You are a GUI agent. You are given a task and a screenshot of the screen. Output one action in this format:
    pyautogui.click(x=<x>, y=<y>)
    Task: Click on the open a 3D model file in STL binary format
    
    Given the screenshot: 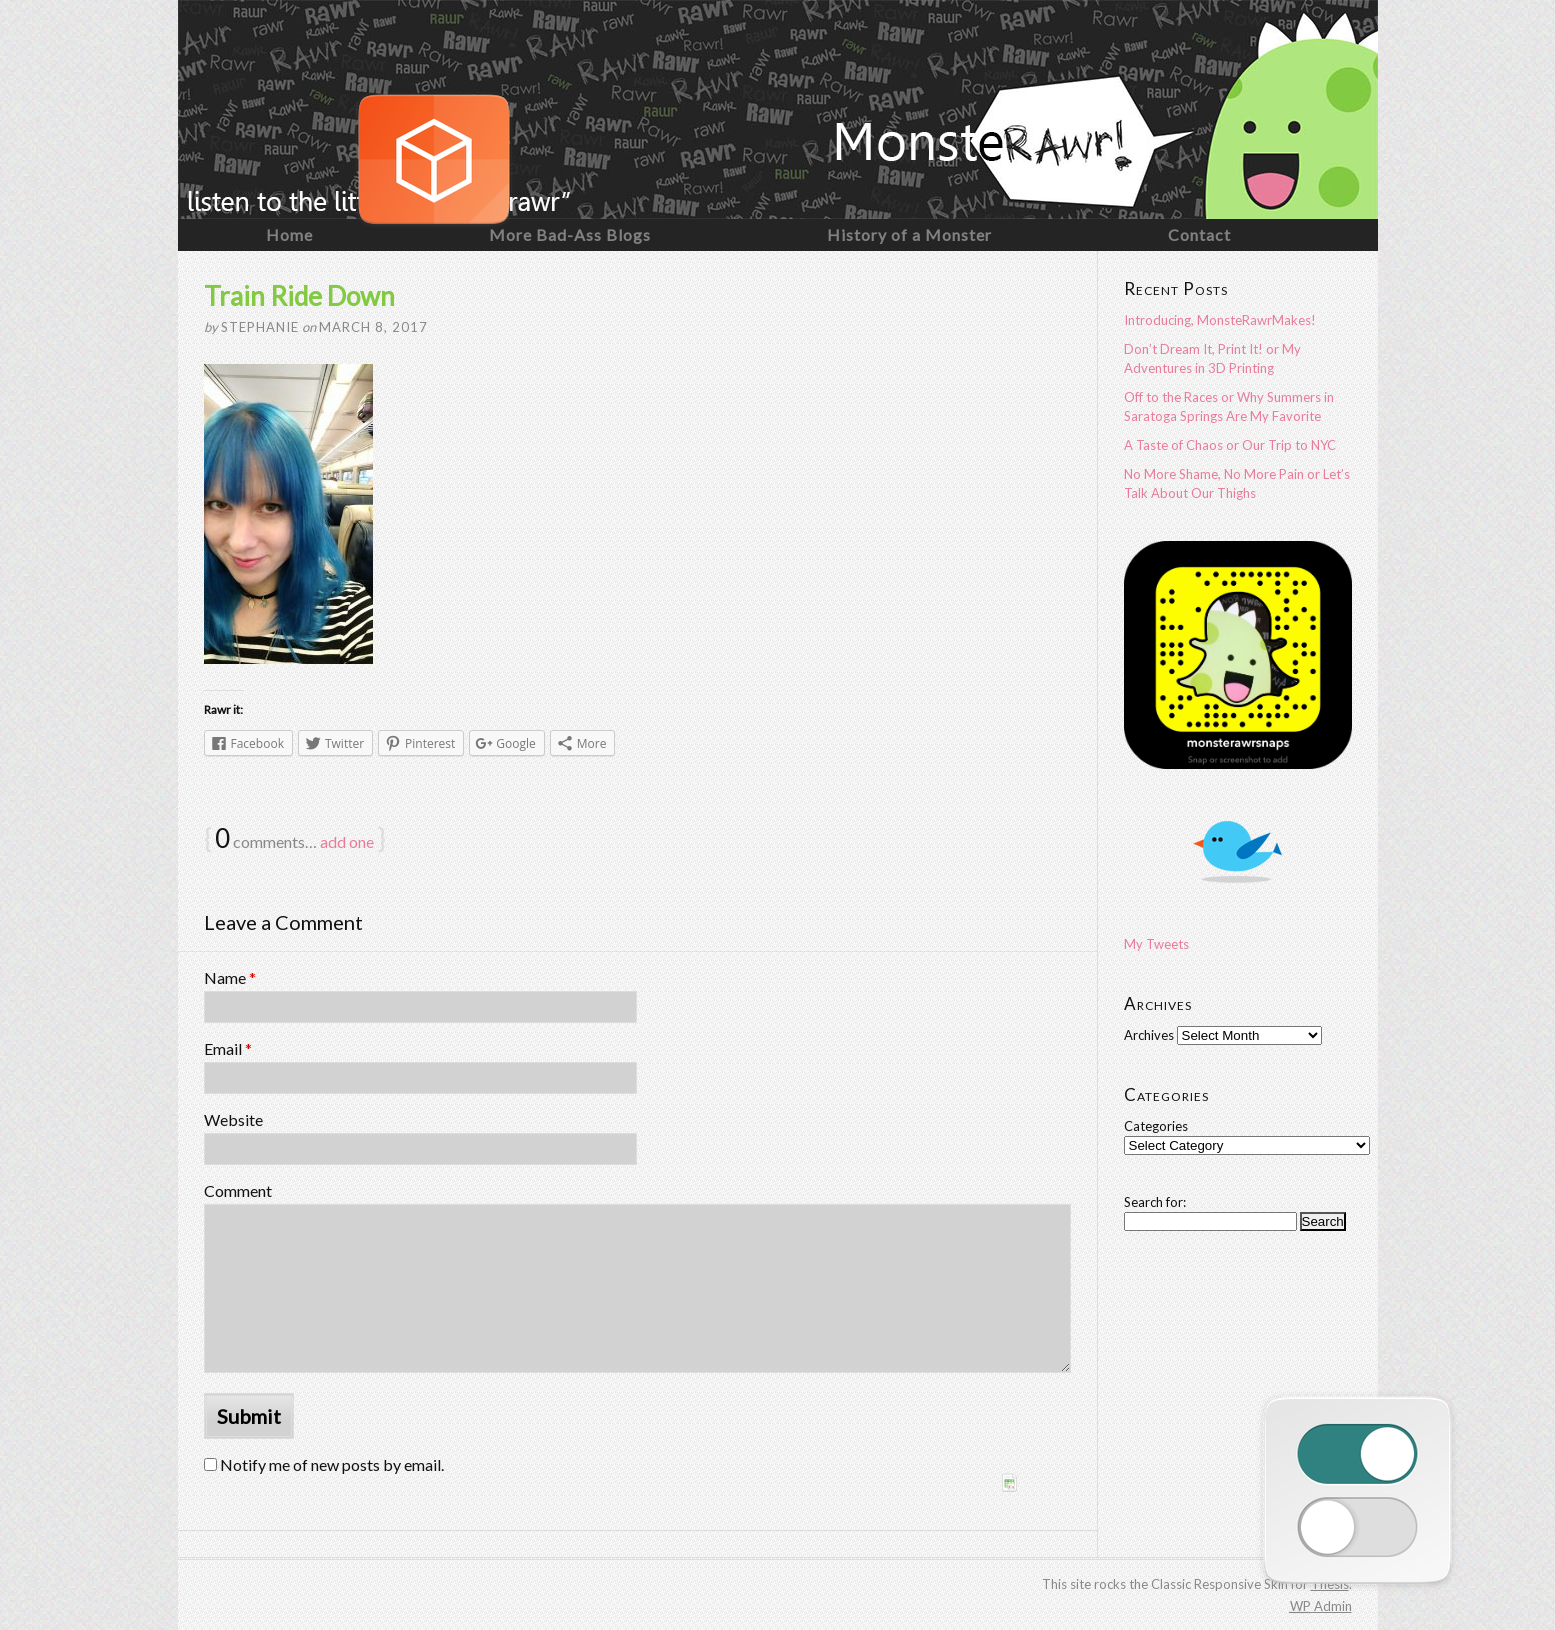 What is the action you would take?
    pyautogui.click(x=434, y=154)
    